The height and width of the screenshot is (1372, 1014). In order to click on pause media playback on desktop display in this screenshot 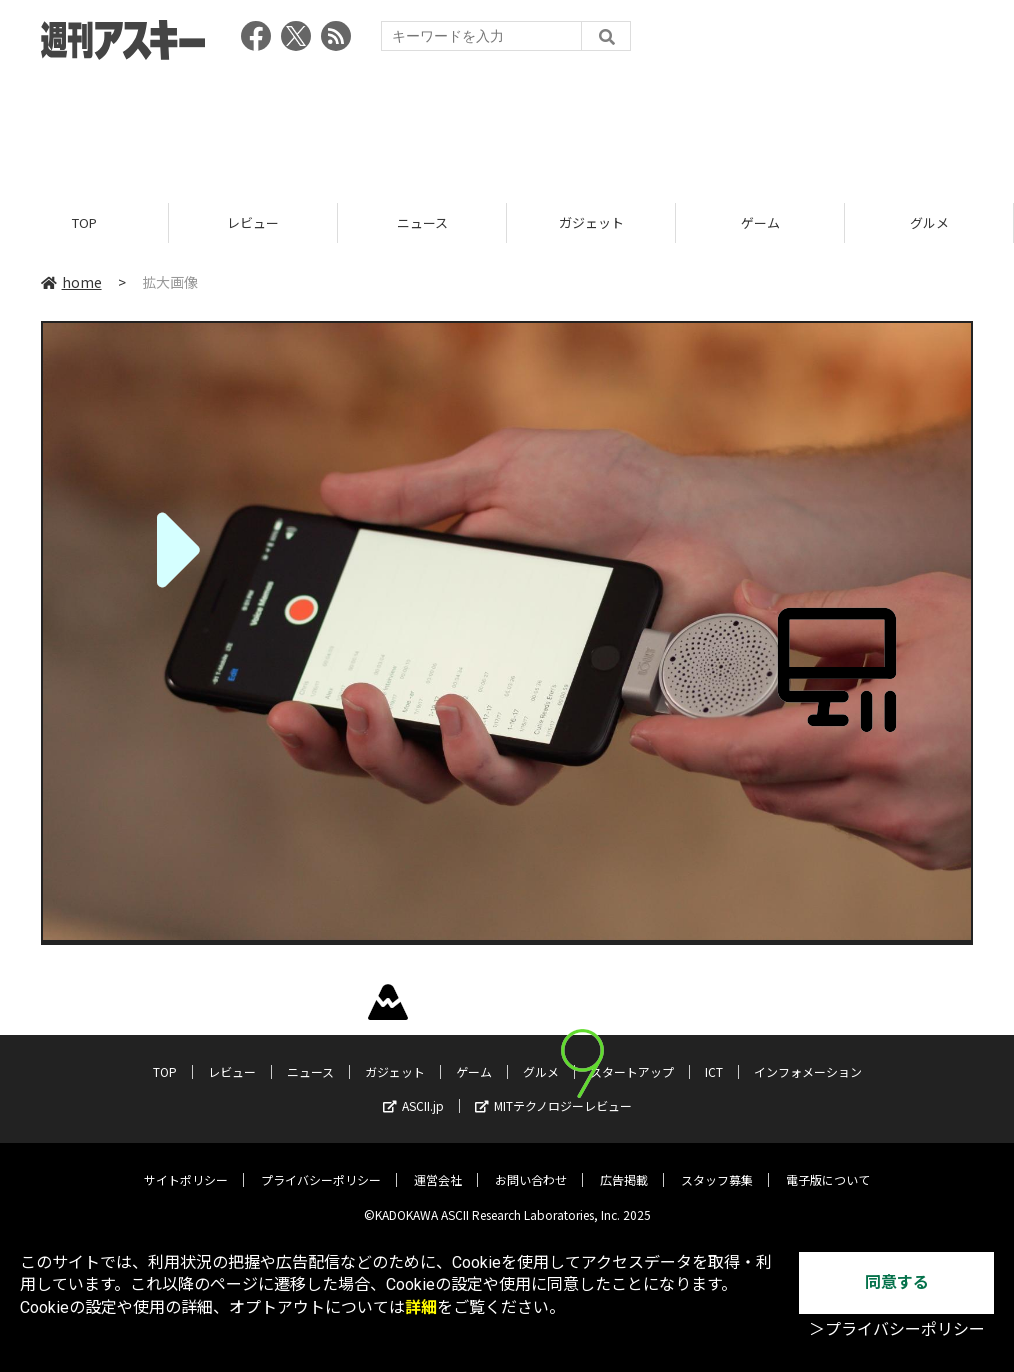, I will do `click(837, 667)`.